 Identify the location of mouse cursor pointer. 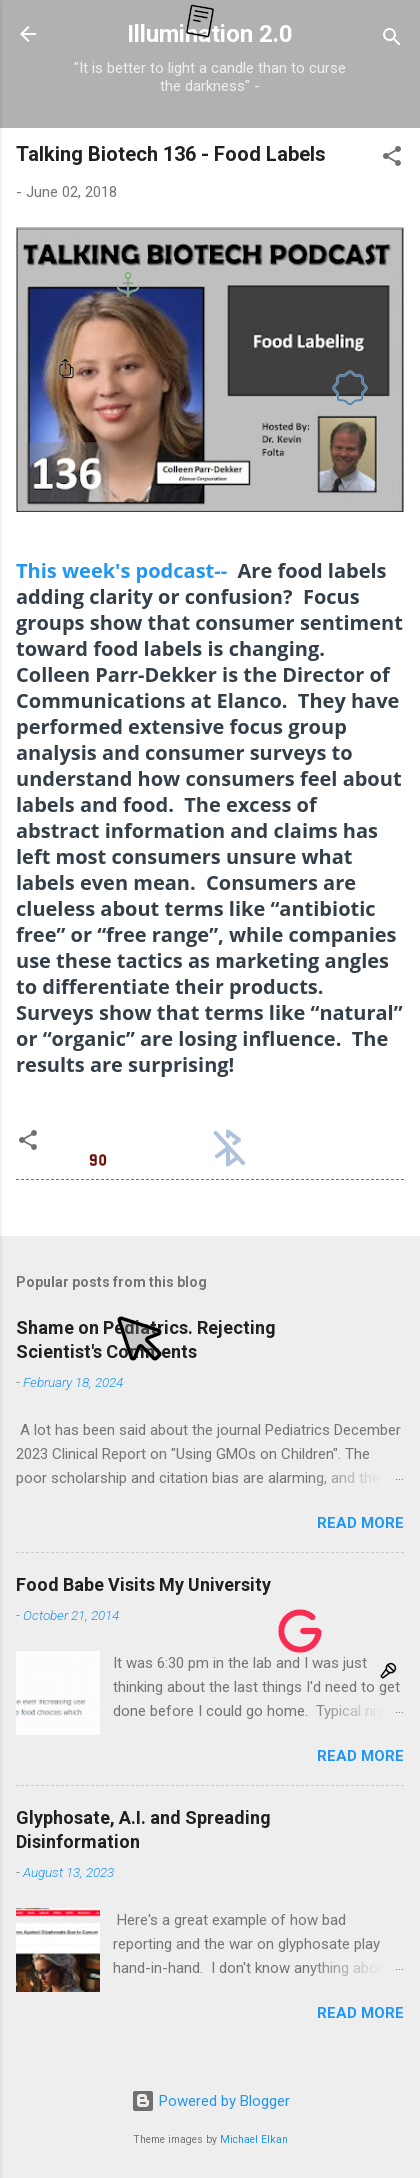
(139, 1338).